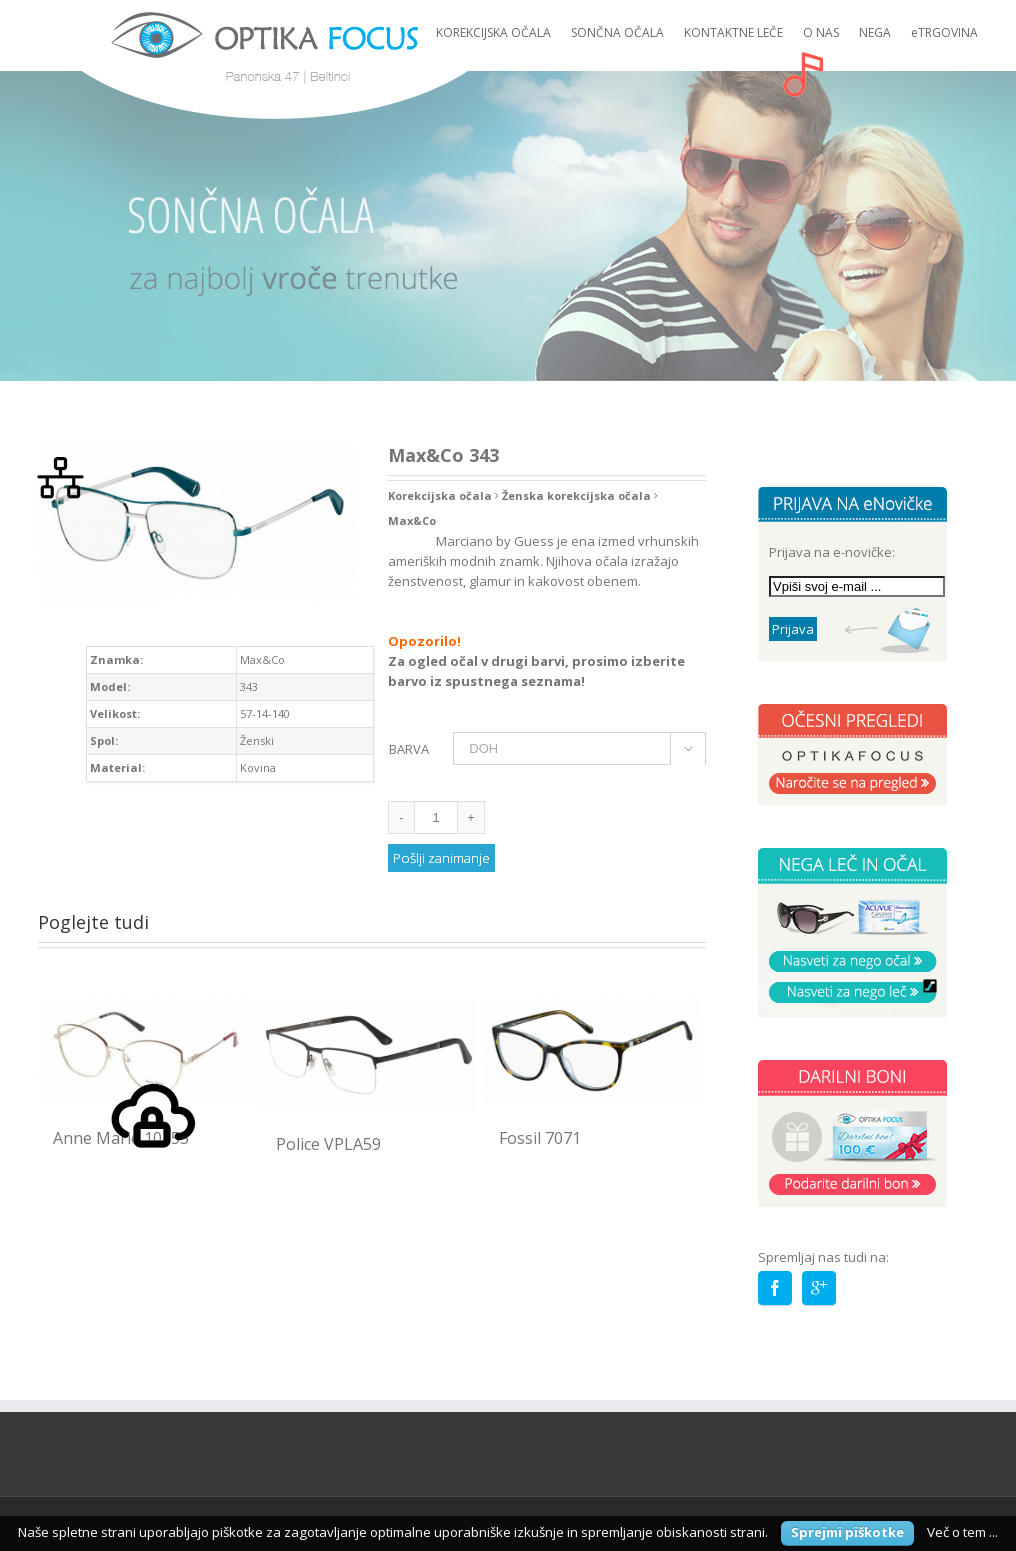 Image resolution: width=1016 pixels, height=1551 pixels. What do you see at coordinates (803, 73) in the screenshot?
I see `access music or audio player` at bounding box center [803, 73].